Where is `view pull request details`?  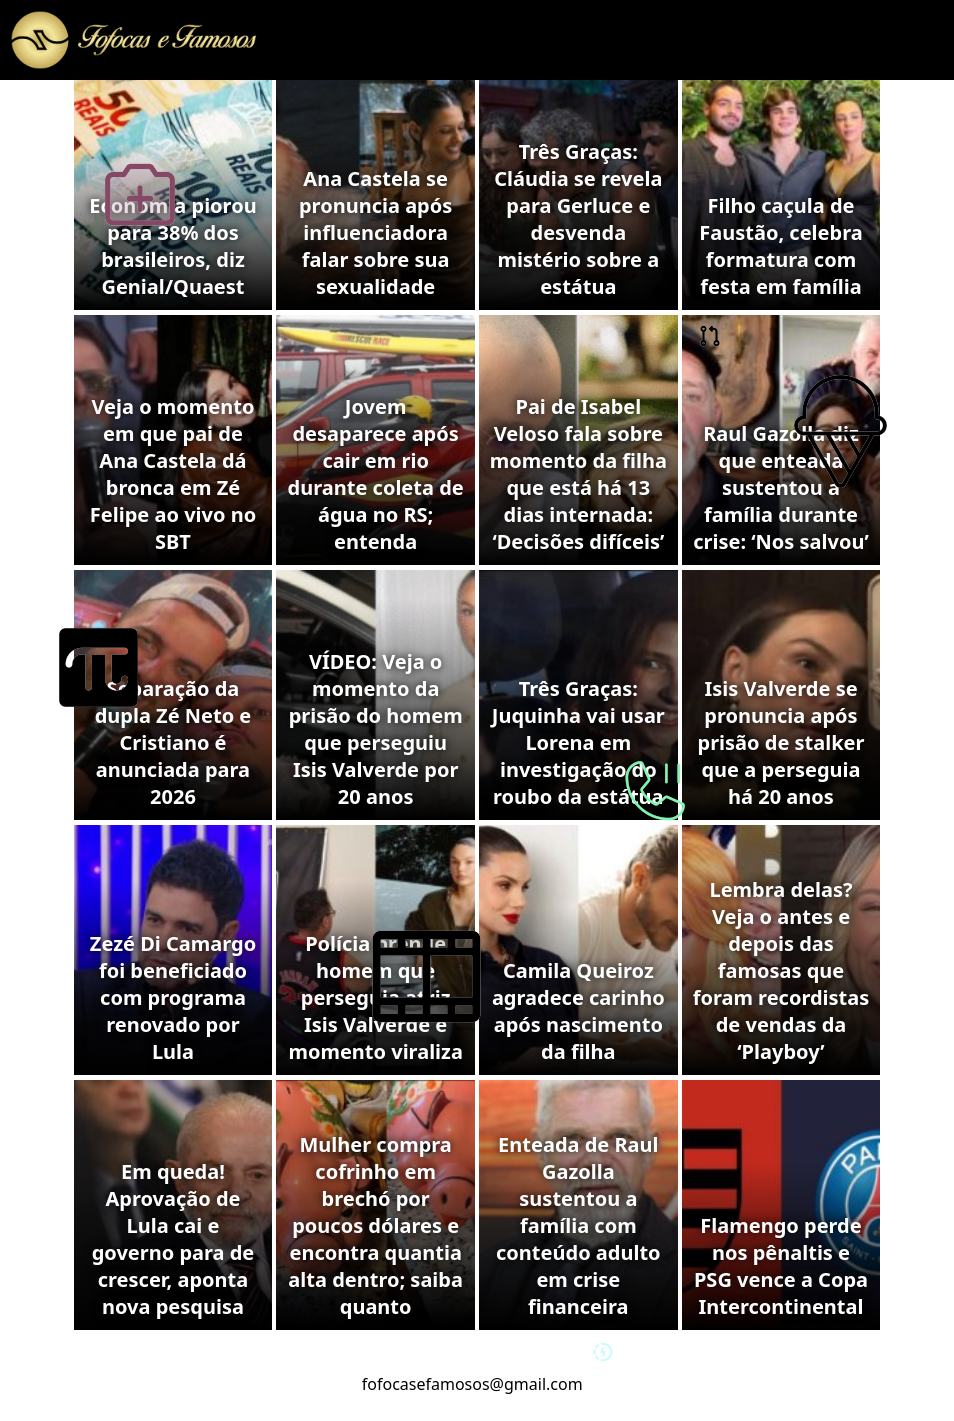 view pull request details is located at coordinates (710, 336).